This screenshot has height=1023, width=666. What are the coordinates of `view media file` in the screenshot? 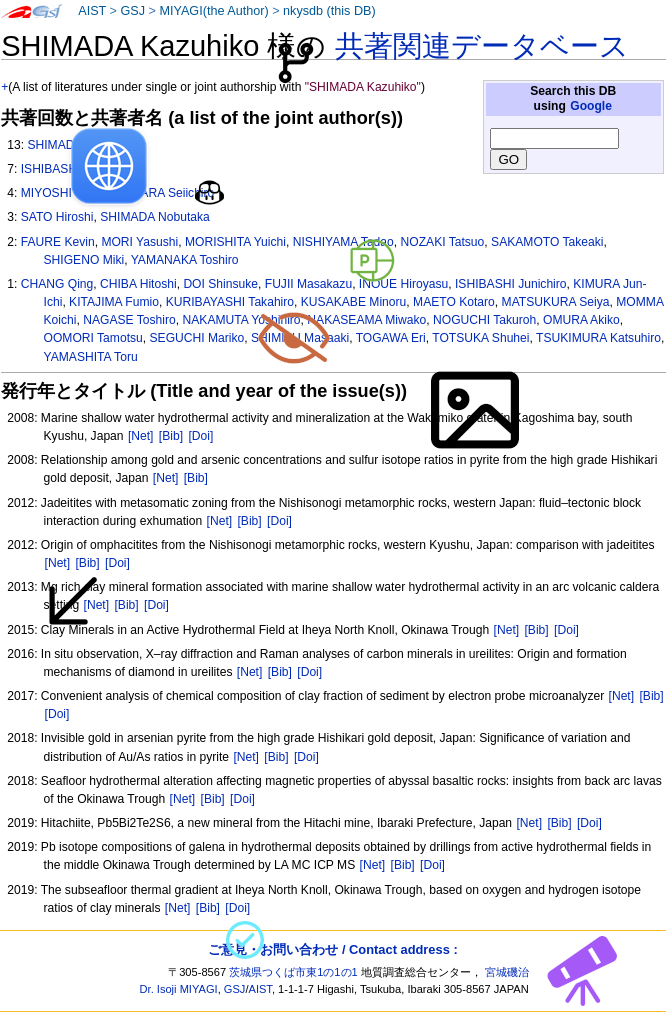 It's located at (475, 410).